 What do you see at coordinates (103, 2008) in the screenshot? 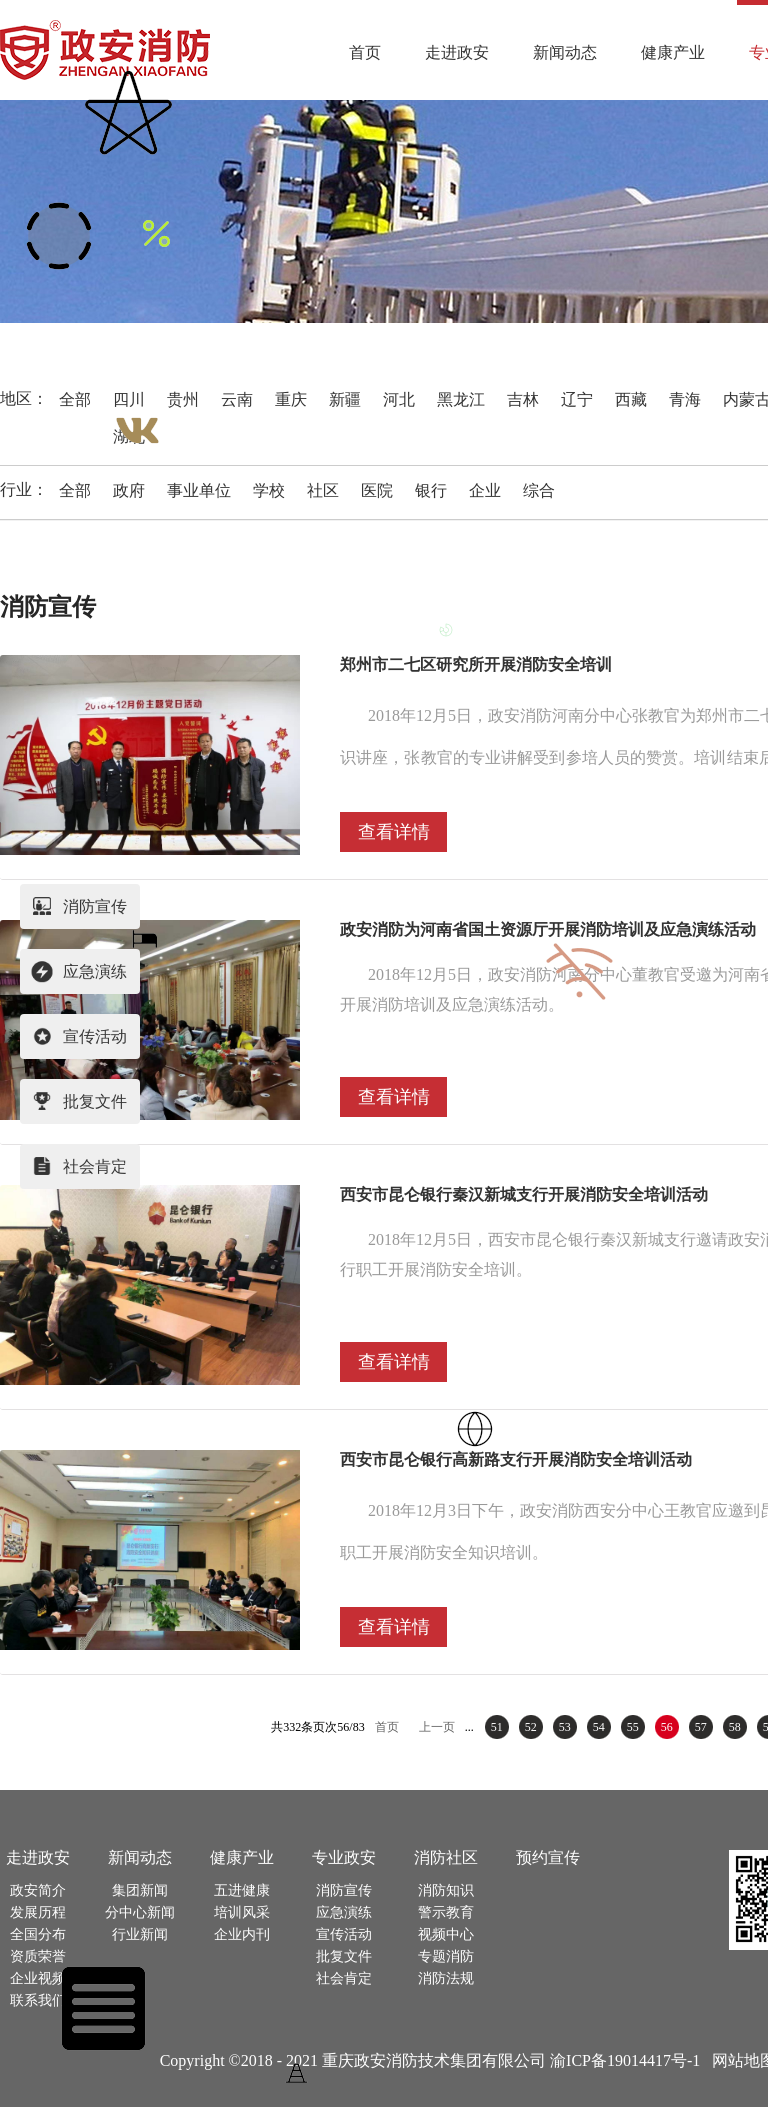
I see `justify text alignment` at bounding box center [103, 2008].